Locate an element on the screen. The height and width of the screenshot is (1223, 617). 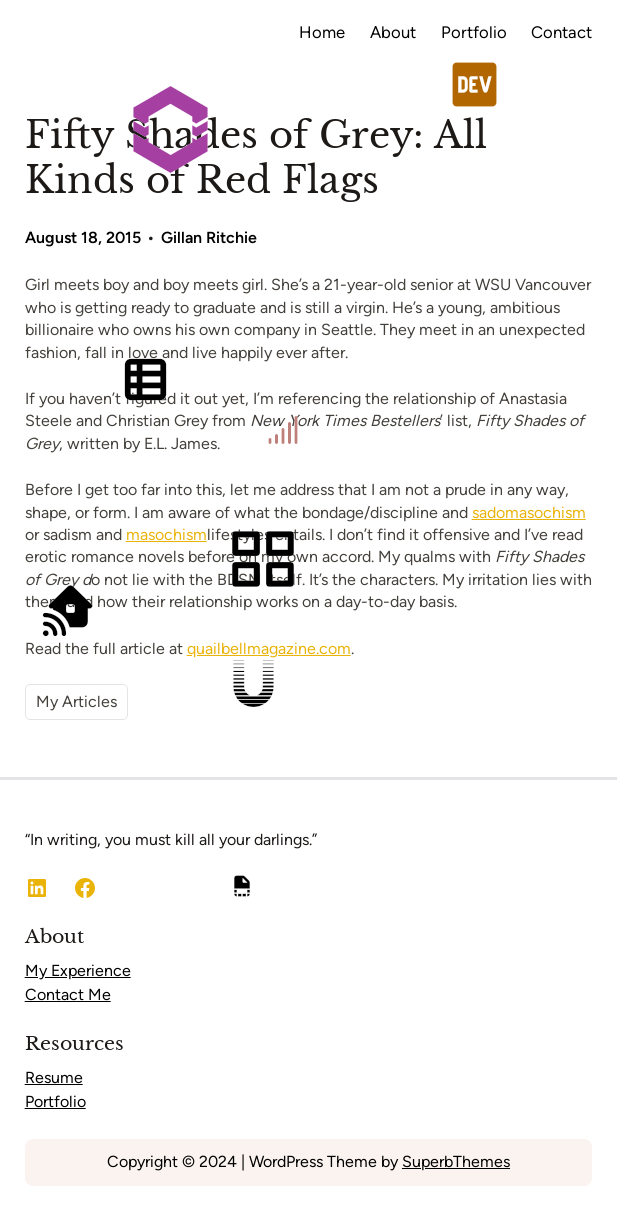
uniregistry brand logo is located at coordinates (253, 683).